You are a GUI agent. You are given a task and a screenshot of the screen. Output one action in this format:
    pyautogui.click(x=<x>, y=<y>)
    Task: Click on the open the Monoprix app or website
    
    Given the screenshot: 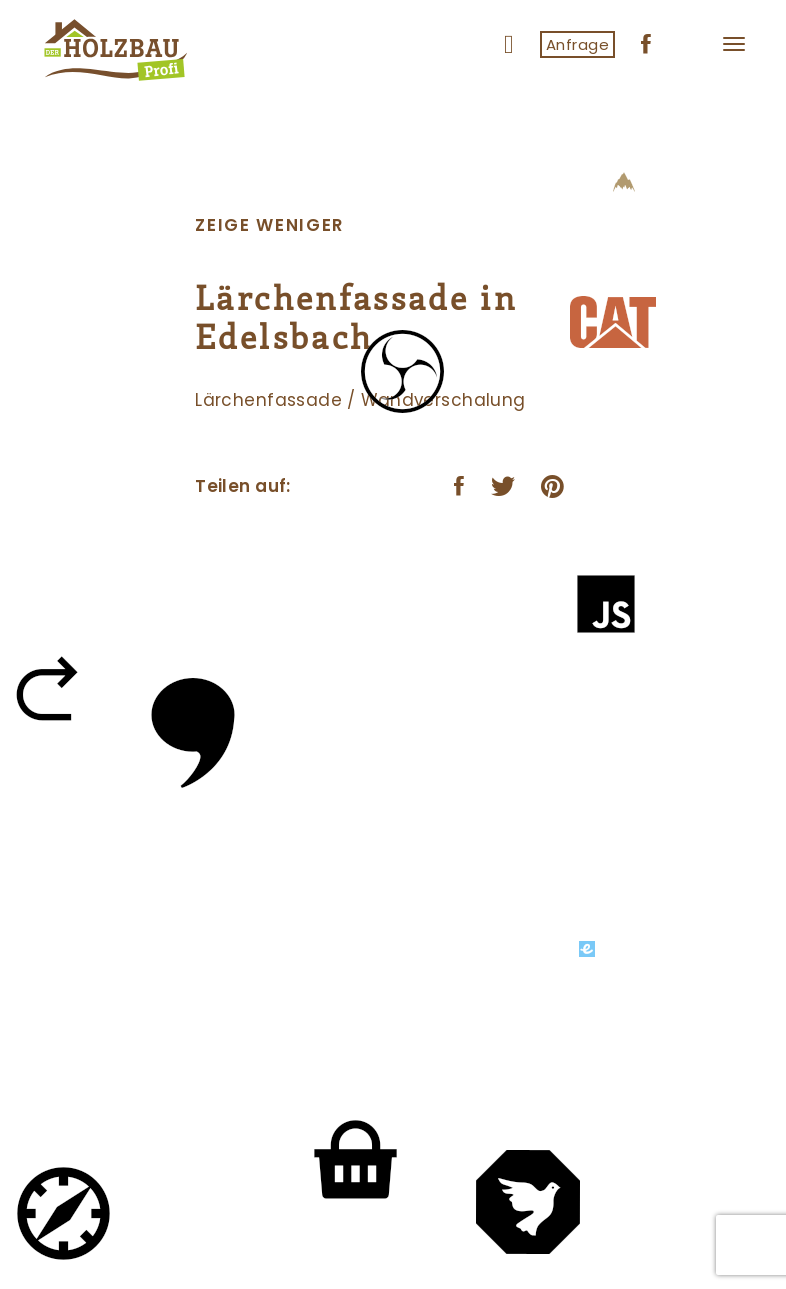 What is the action you would take?
    pyautogui.click(x=193, y=733)
    